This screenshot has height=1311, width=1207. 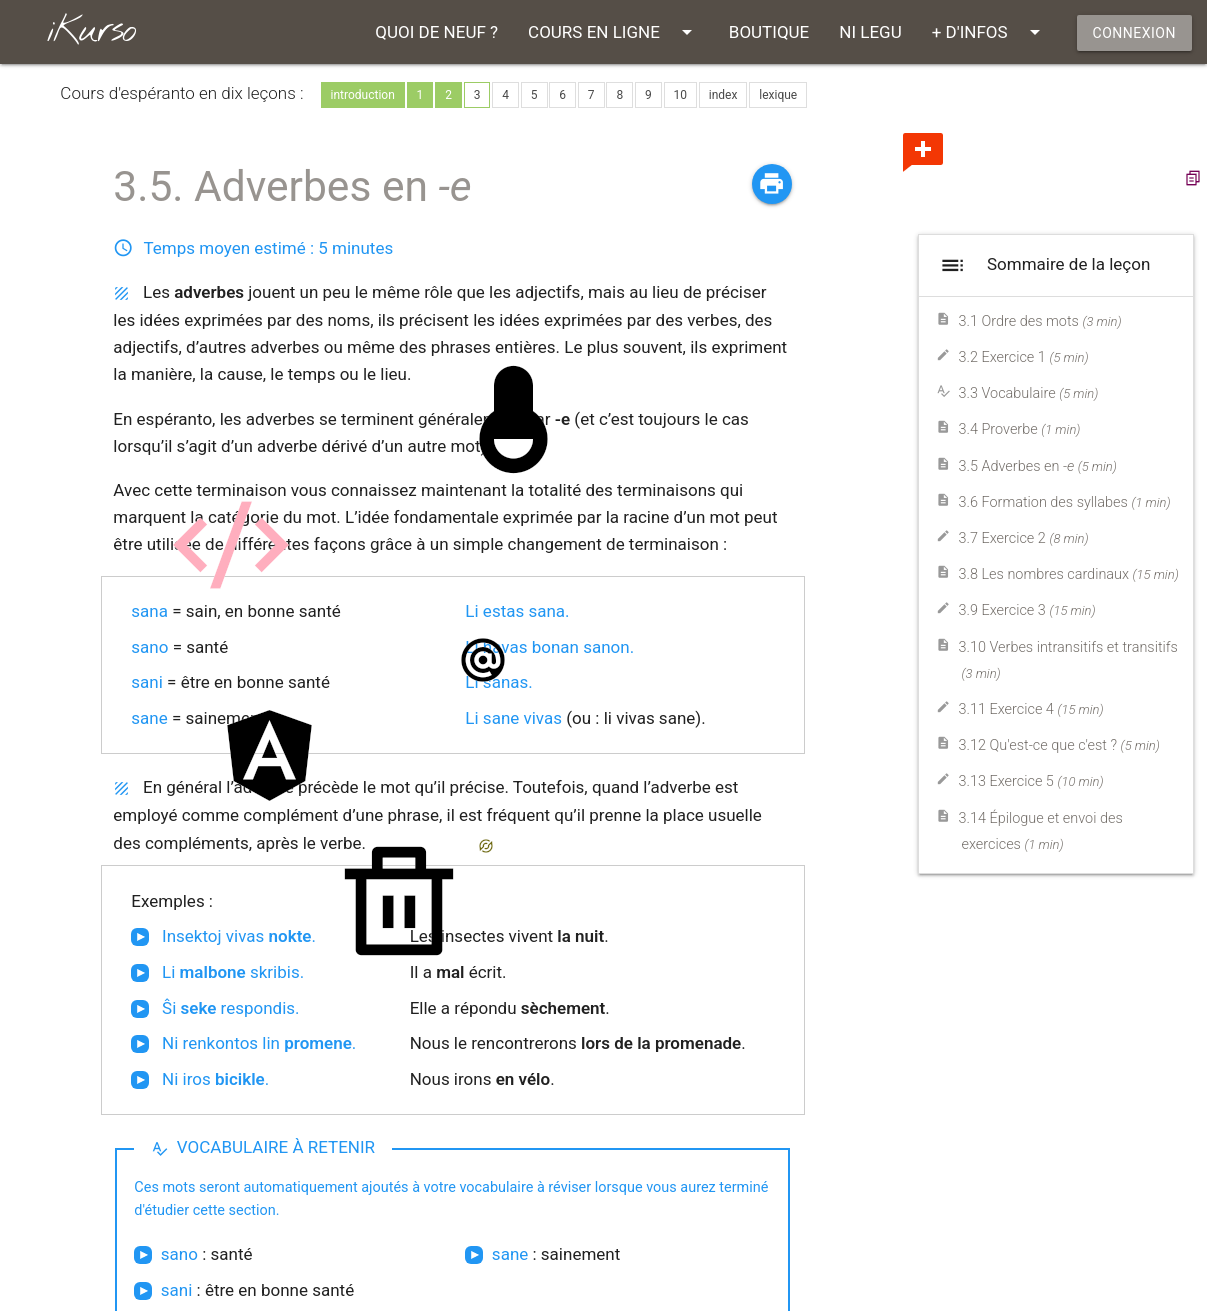 What do you see at coordinates (399, 901) in the screenshot?
I see `delete selected item` at bounding box center [399, 901].